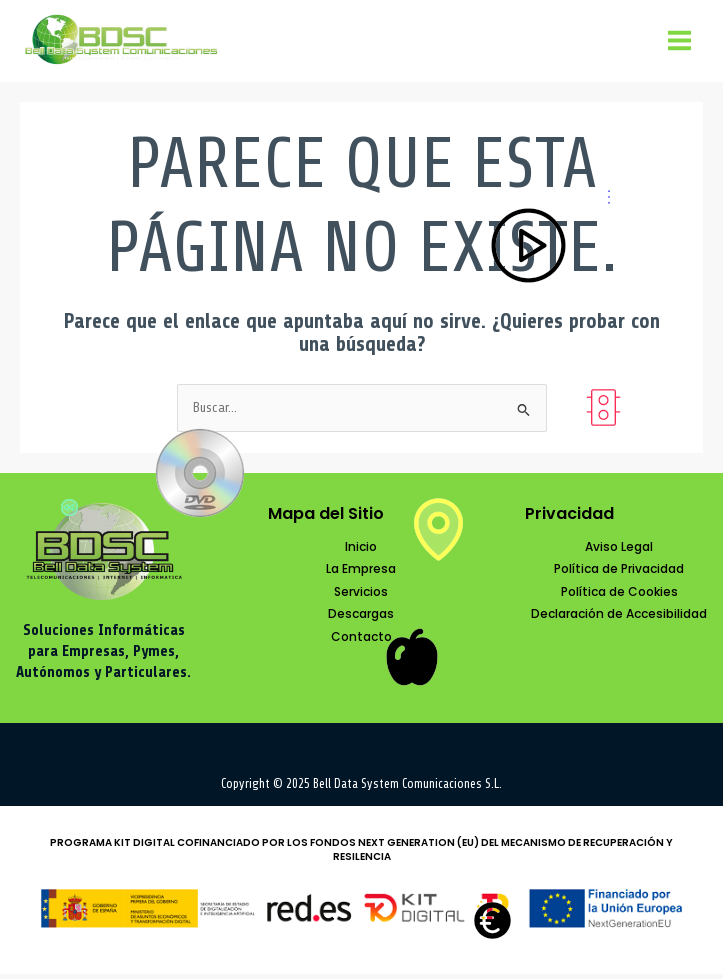 The height and width of the screenshot is (979, 723). Describe the element at coordinates (492, 920) in the screenshot. I see `view euro currency or pricing` at that location.